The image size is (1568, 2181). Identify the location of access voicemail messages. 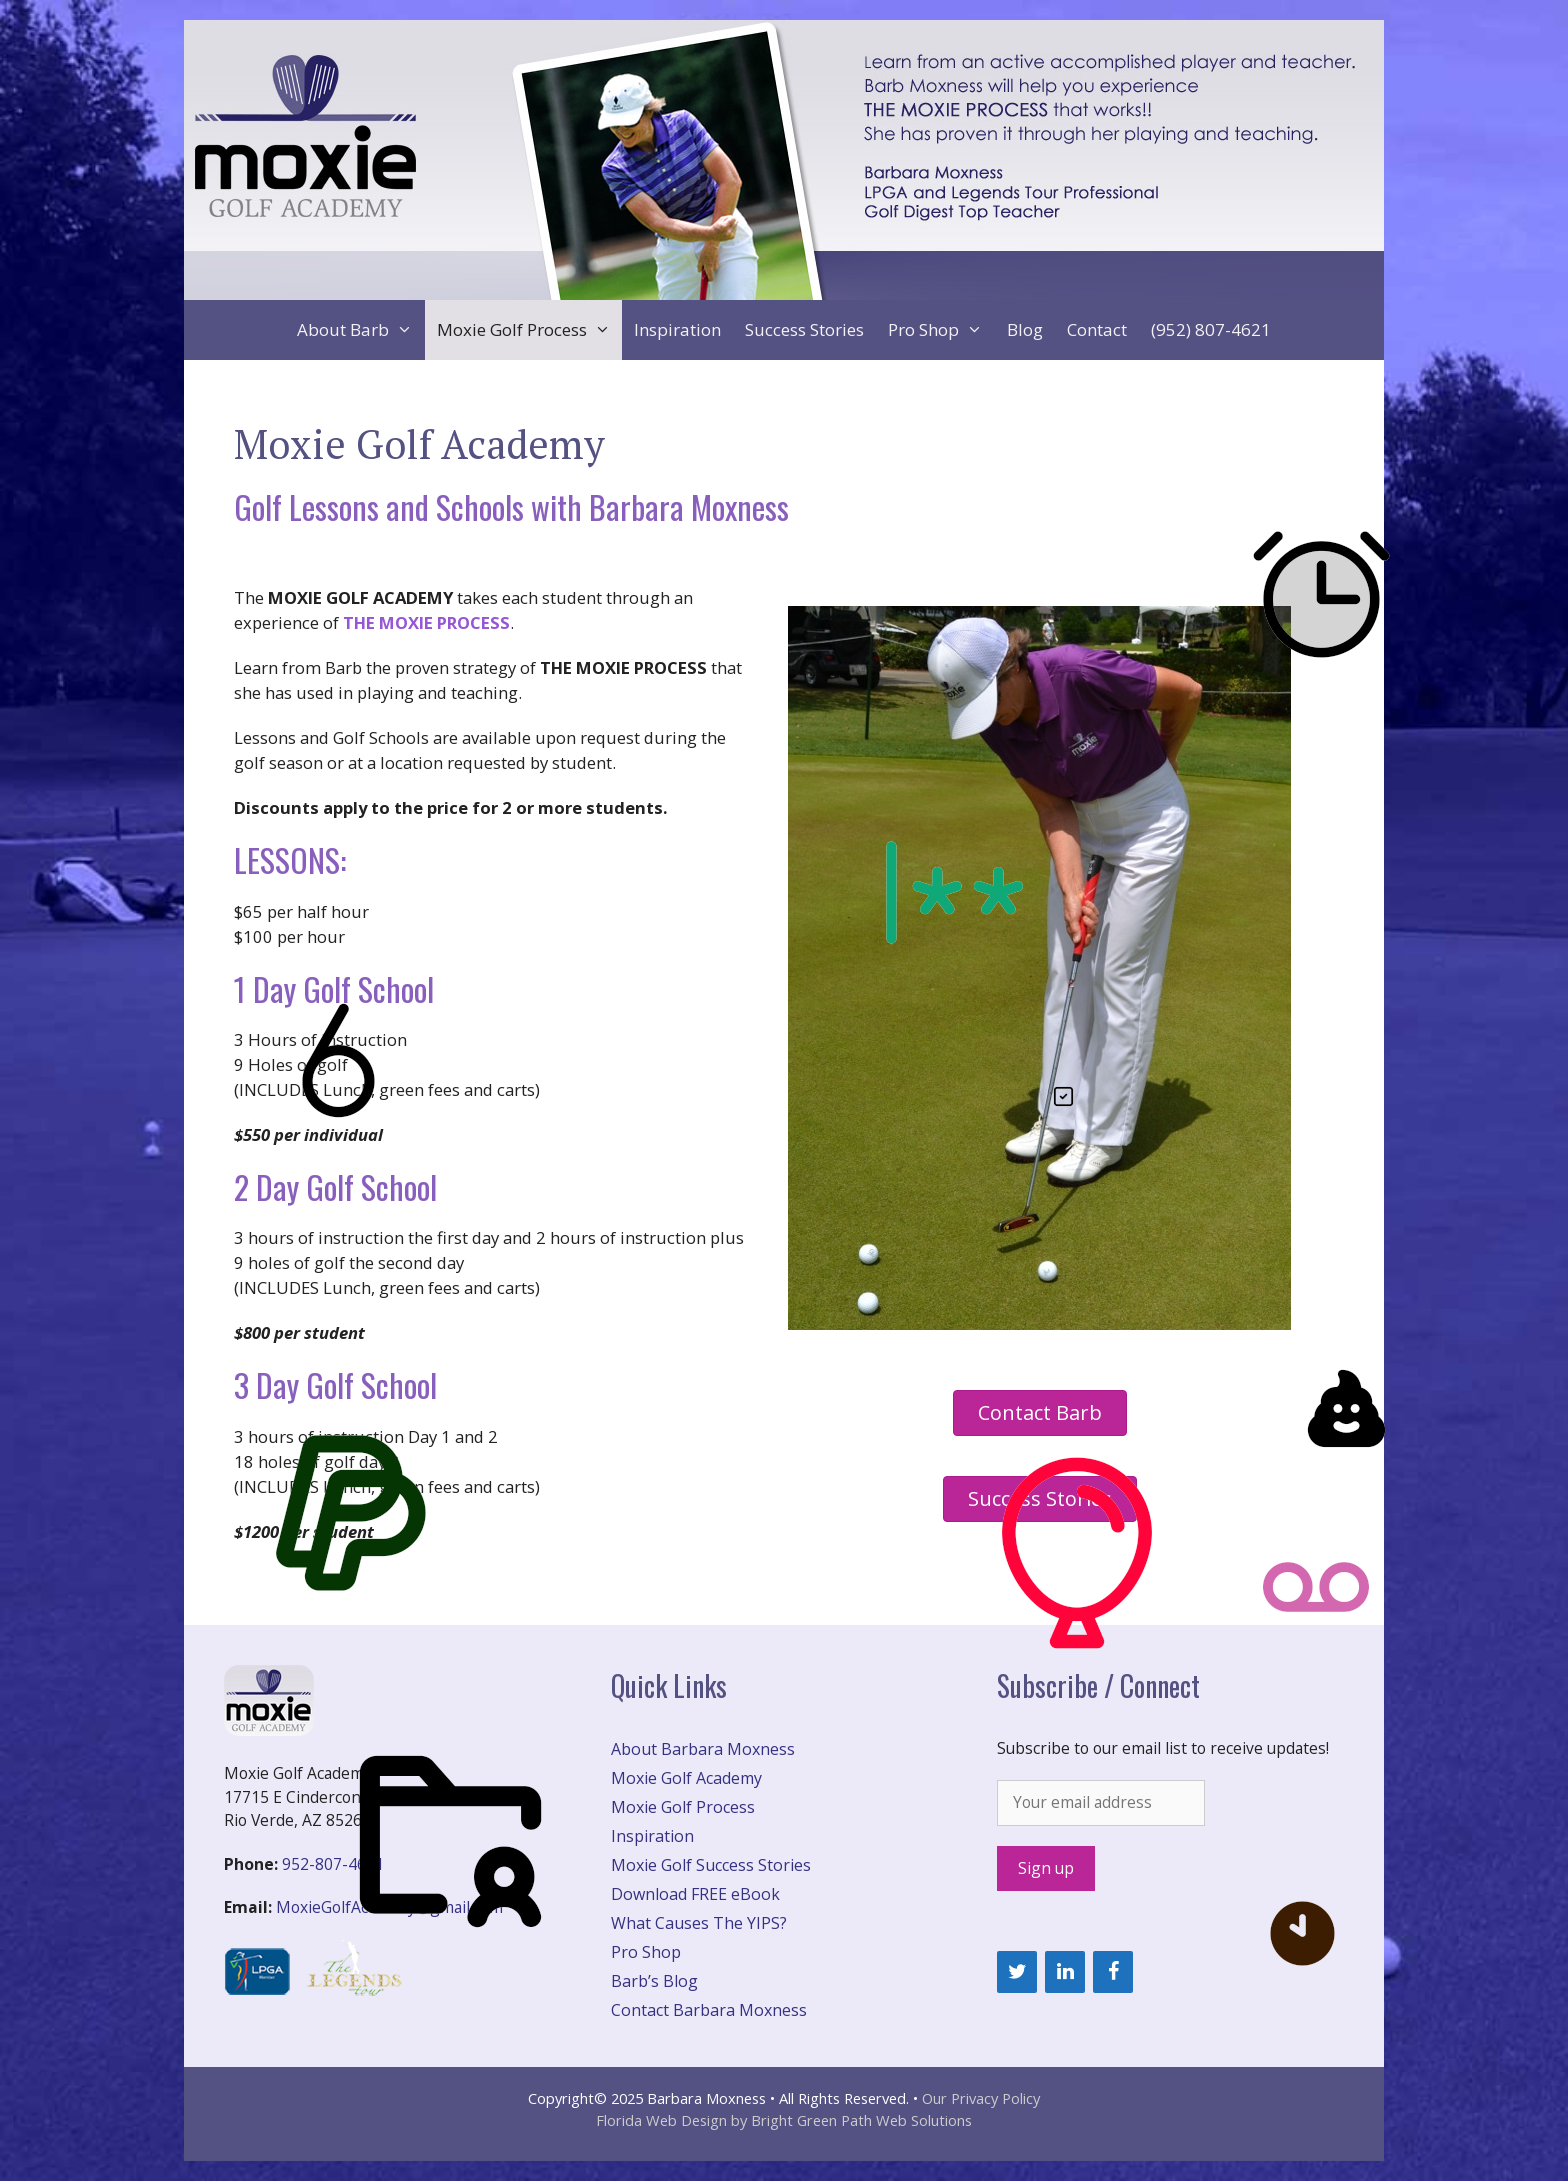
(1316, 1587).